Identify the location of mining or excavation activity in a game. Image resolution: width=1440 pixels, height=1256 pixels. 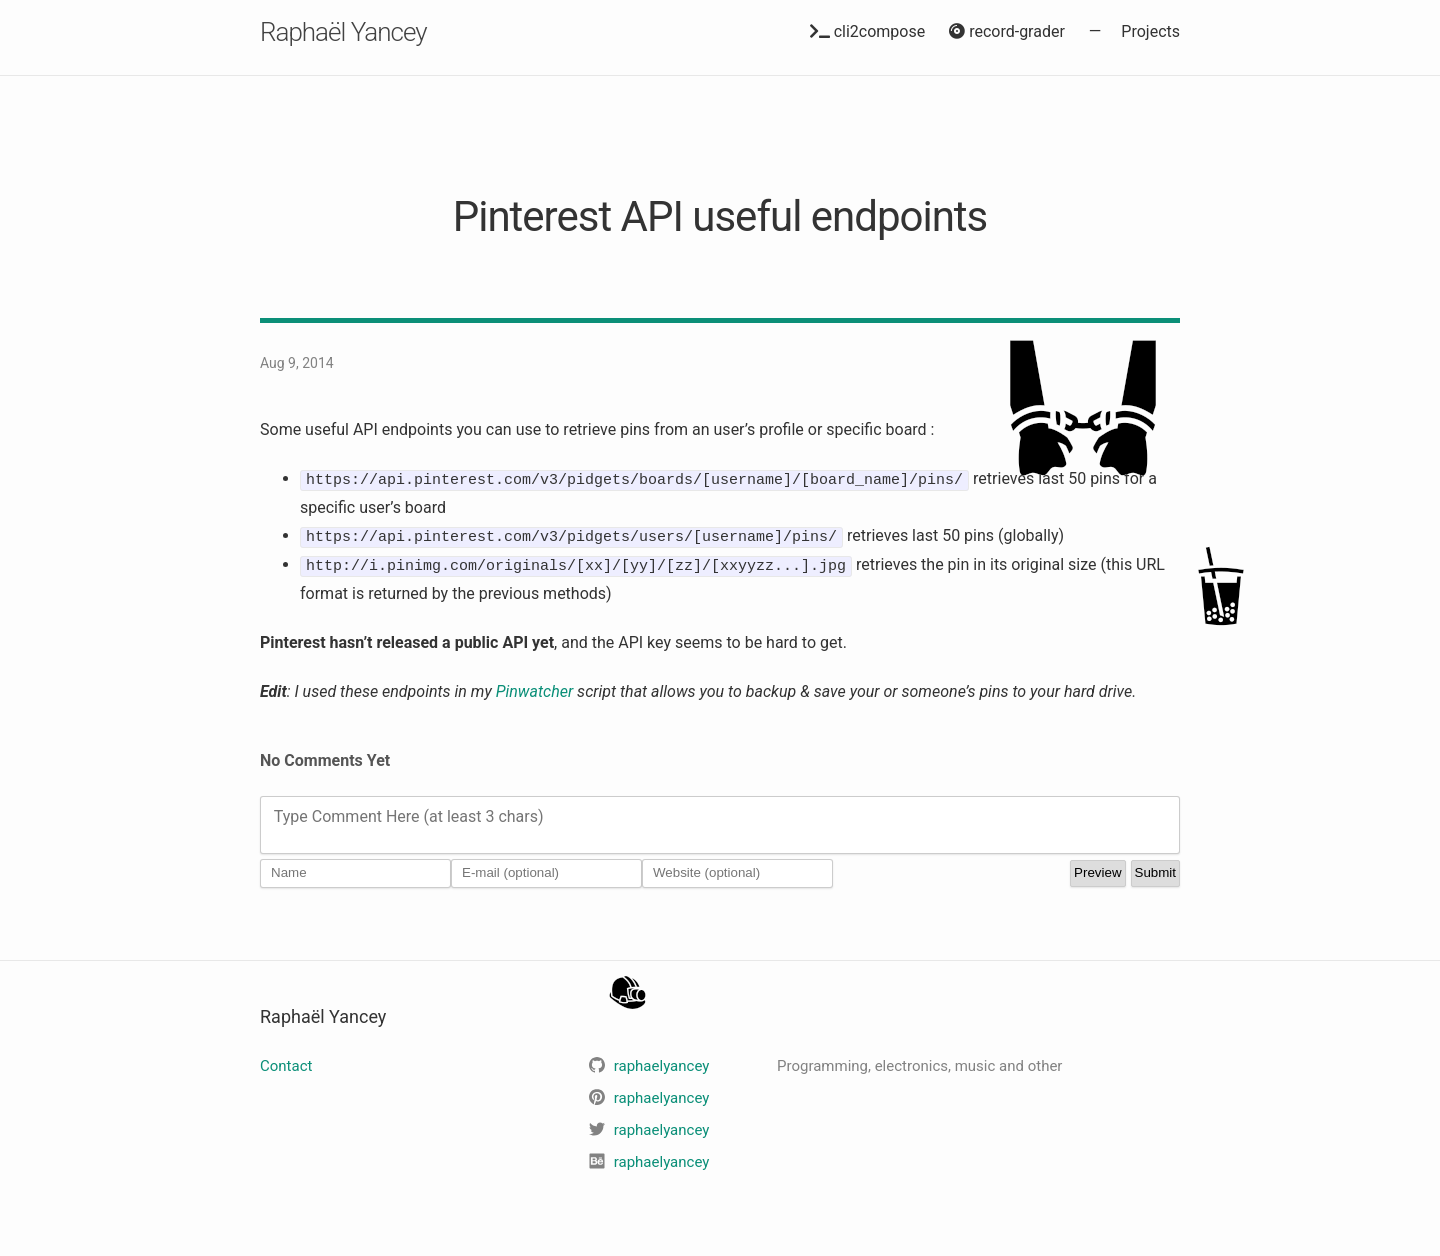
(627, 992).